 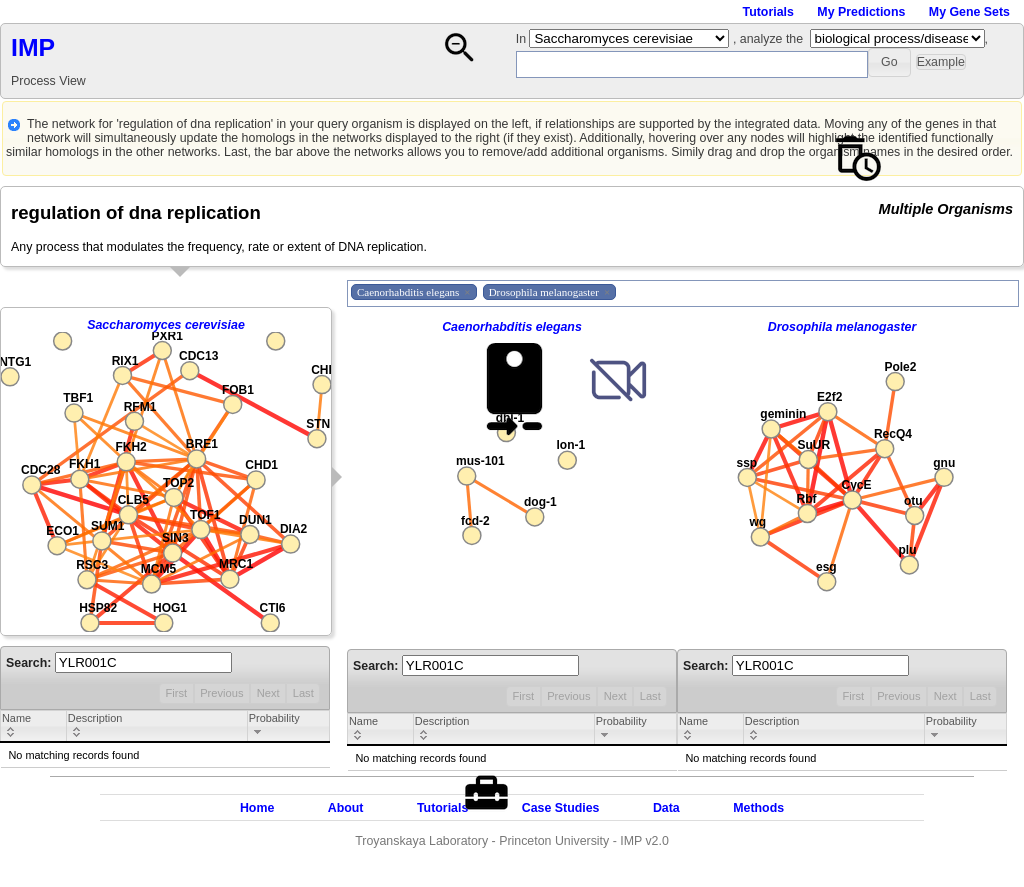 What do you see at coordinates (460, 48) in the screenshot?
I see `zoom out of the current view` at bounding box center [460, 48].